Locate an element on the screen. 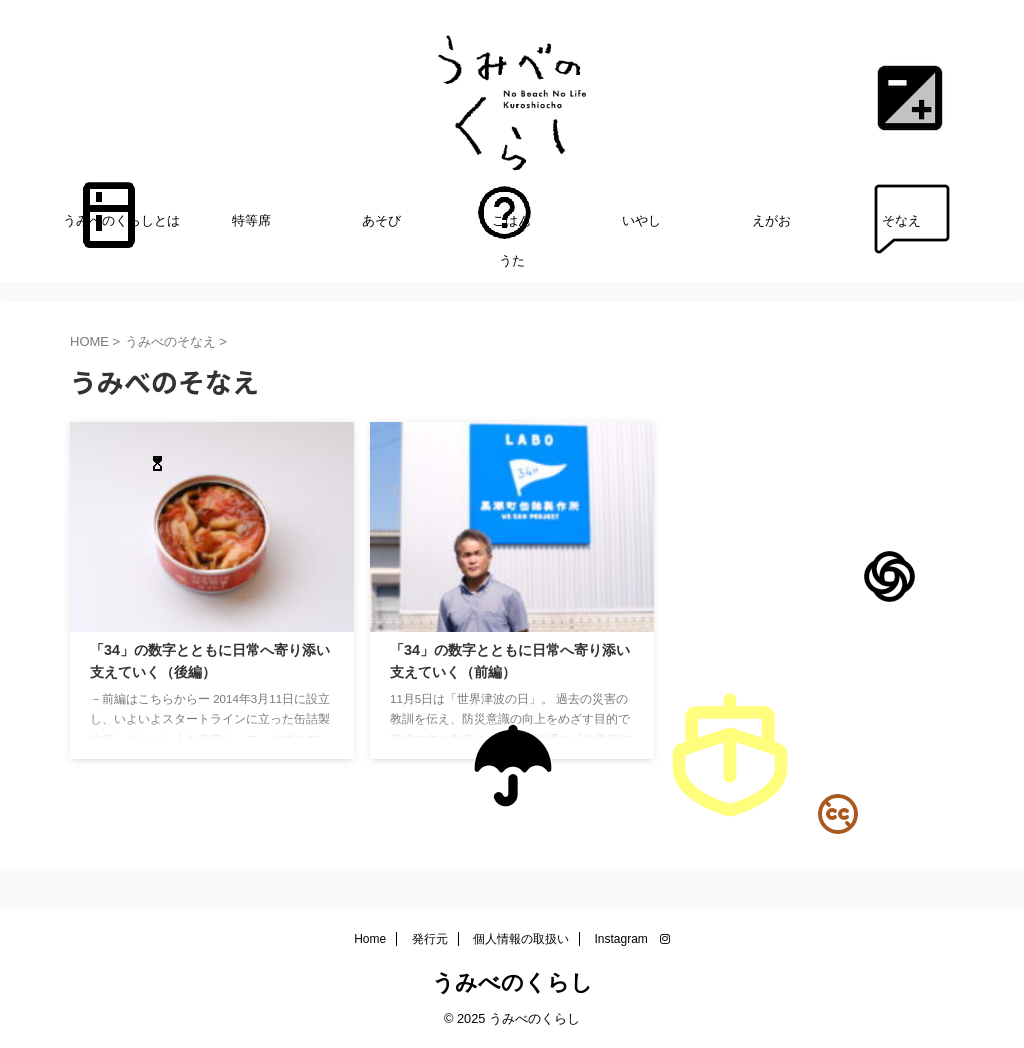  indicates content is not available under creative commons license is located at coordinates (838, 814).